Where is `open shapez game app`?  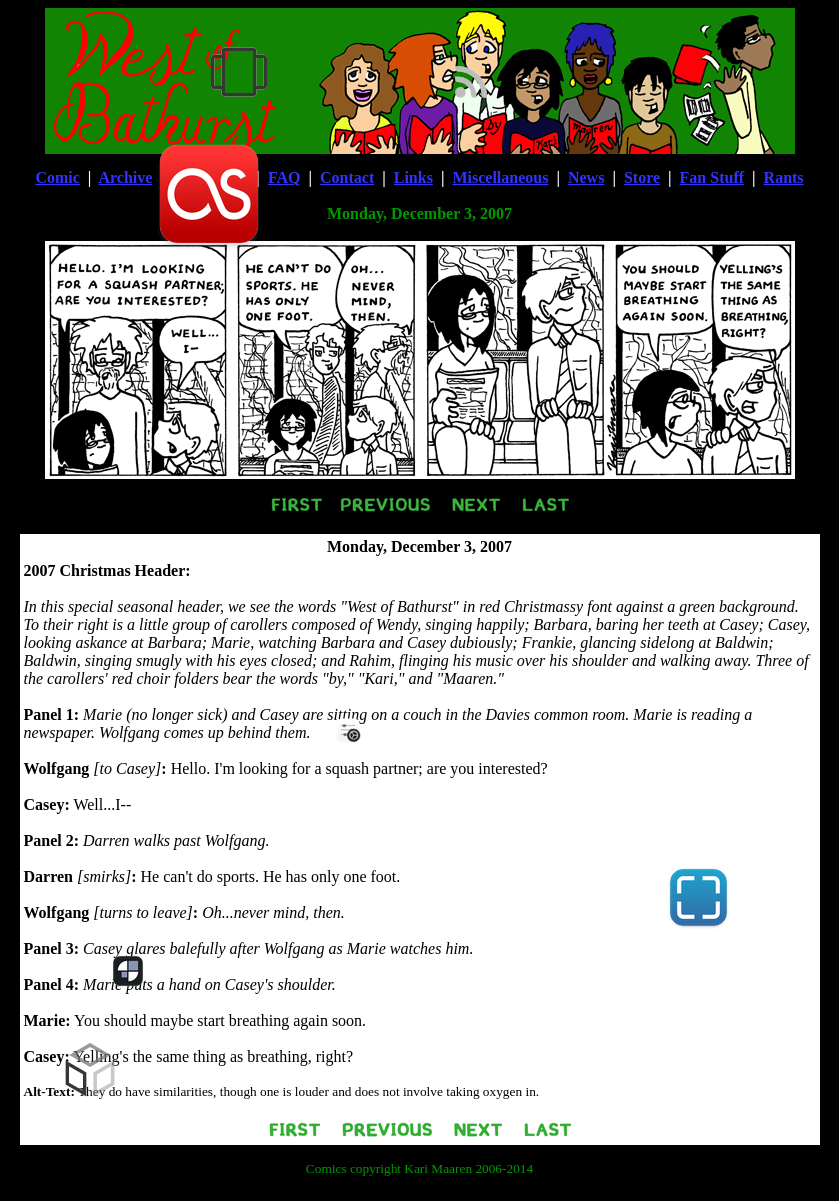
open shapez game app is located at coordinates (128, 971).